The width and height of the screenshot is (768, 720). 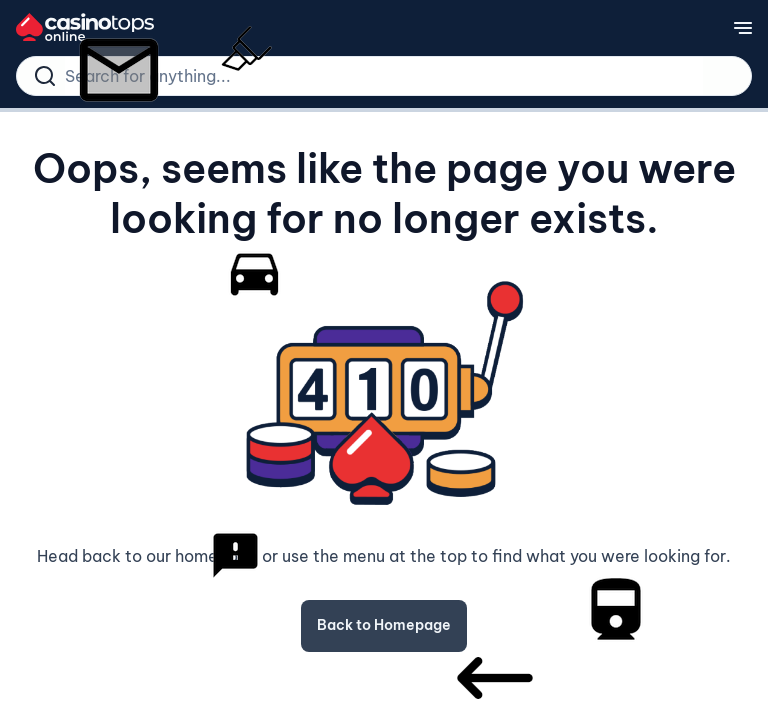 What do you see at coordinates (245, 51) in the screenshot?
I see `highlight or mark selected text` at bounding box center [245, 51].